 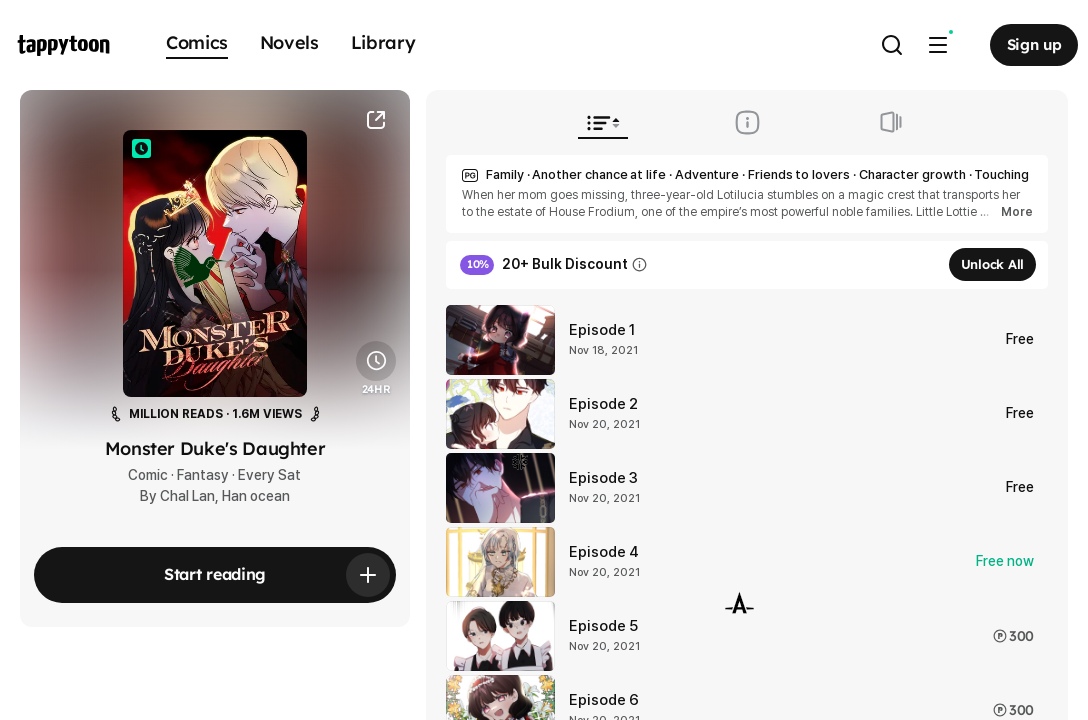 What do you see at coordinates (739, 602) in the screenshot?
I see `autoprefixer CSS tool logo` at bounding box center [739, 602].